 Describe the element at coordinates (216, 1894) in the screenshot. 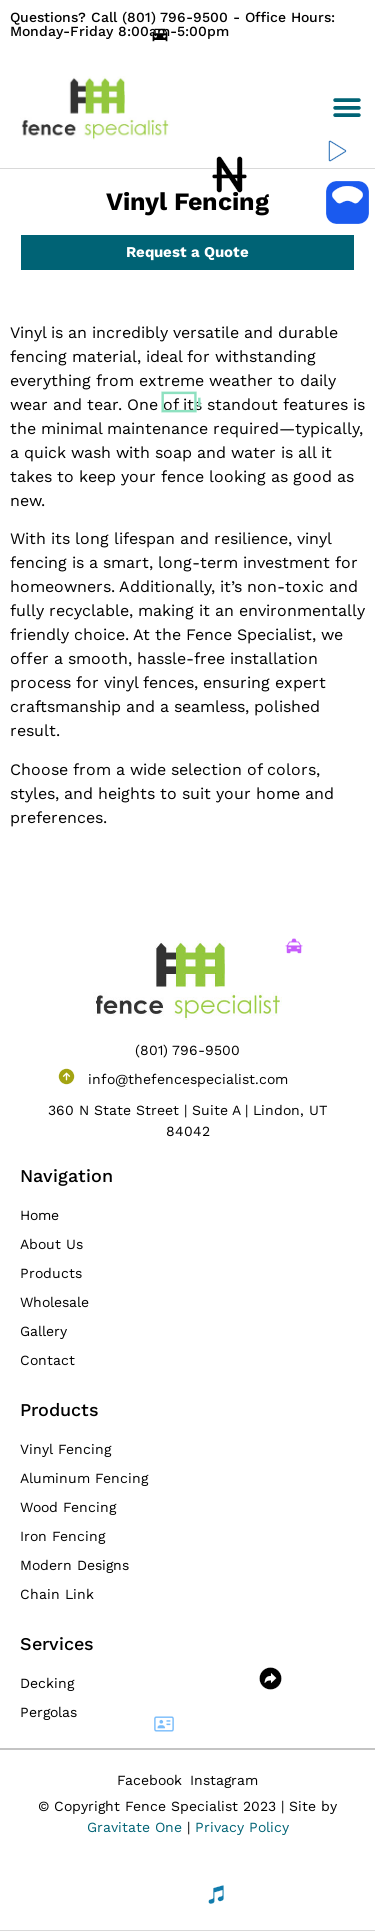

I see `access music library or player` at that location.